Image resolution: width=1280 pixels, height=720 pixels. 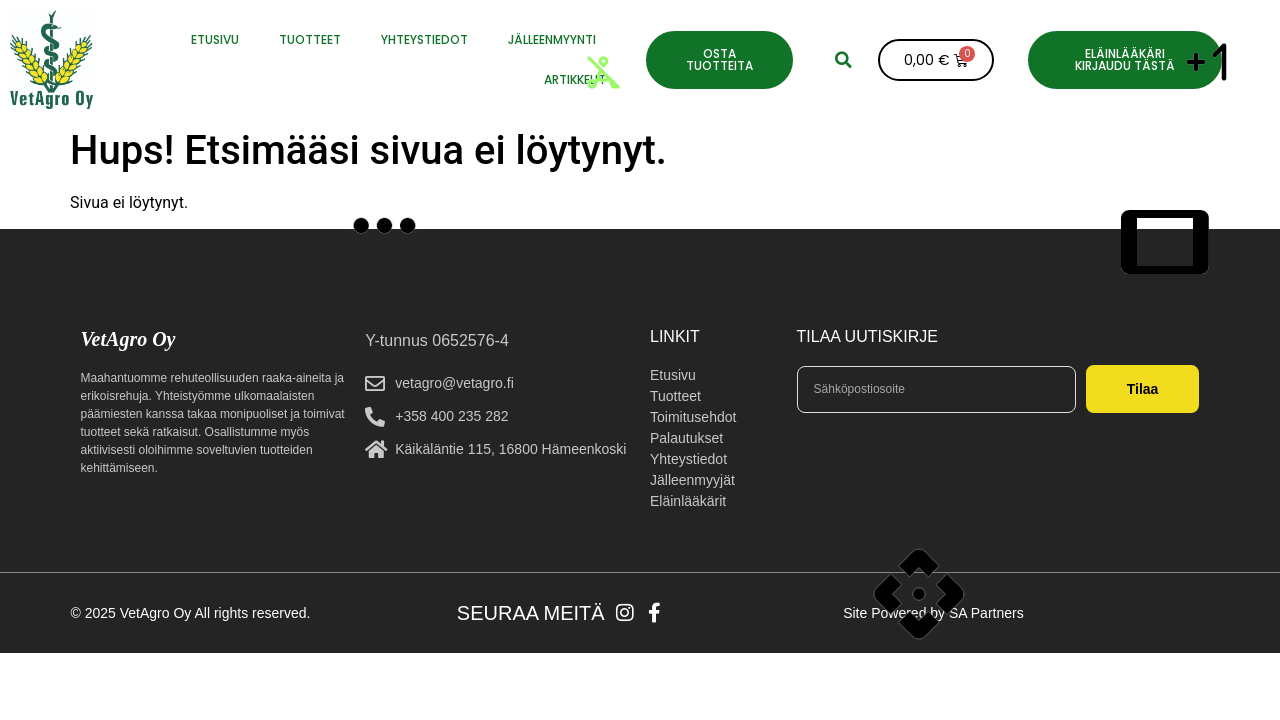 I want to click on increase exposure by one stop, so click(x=1210, y=62).